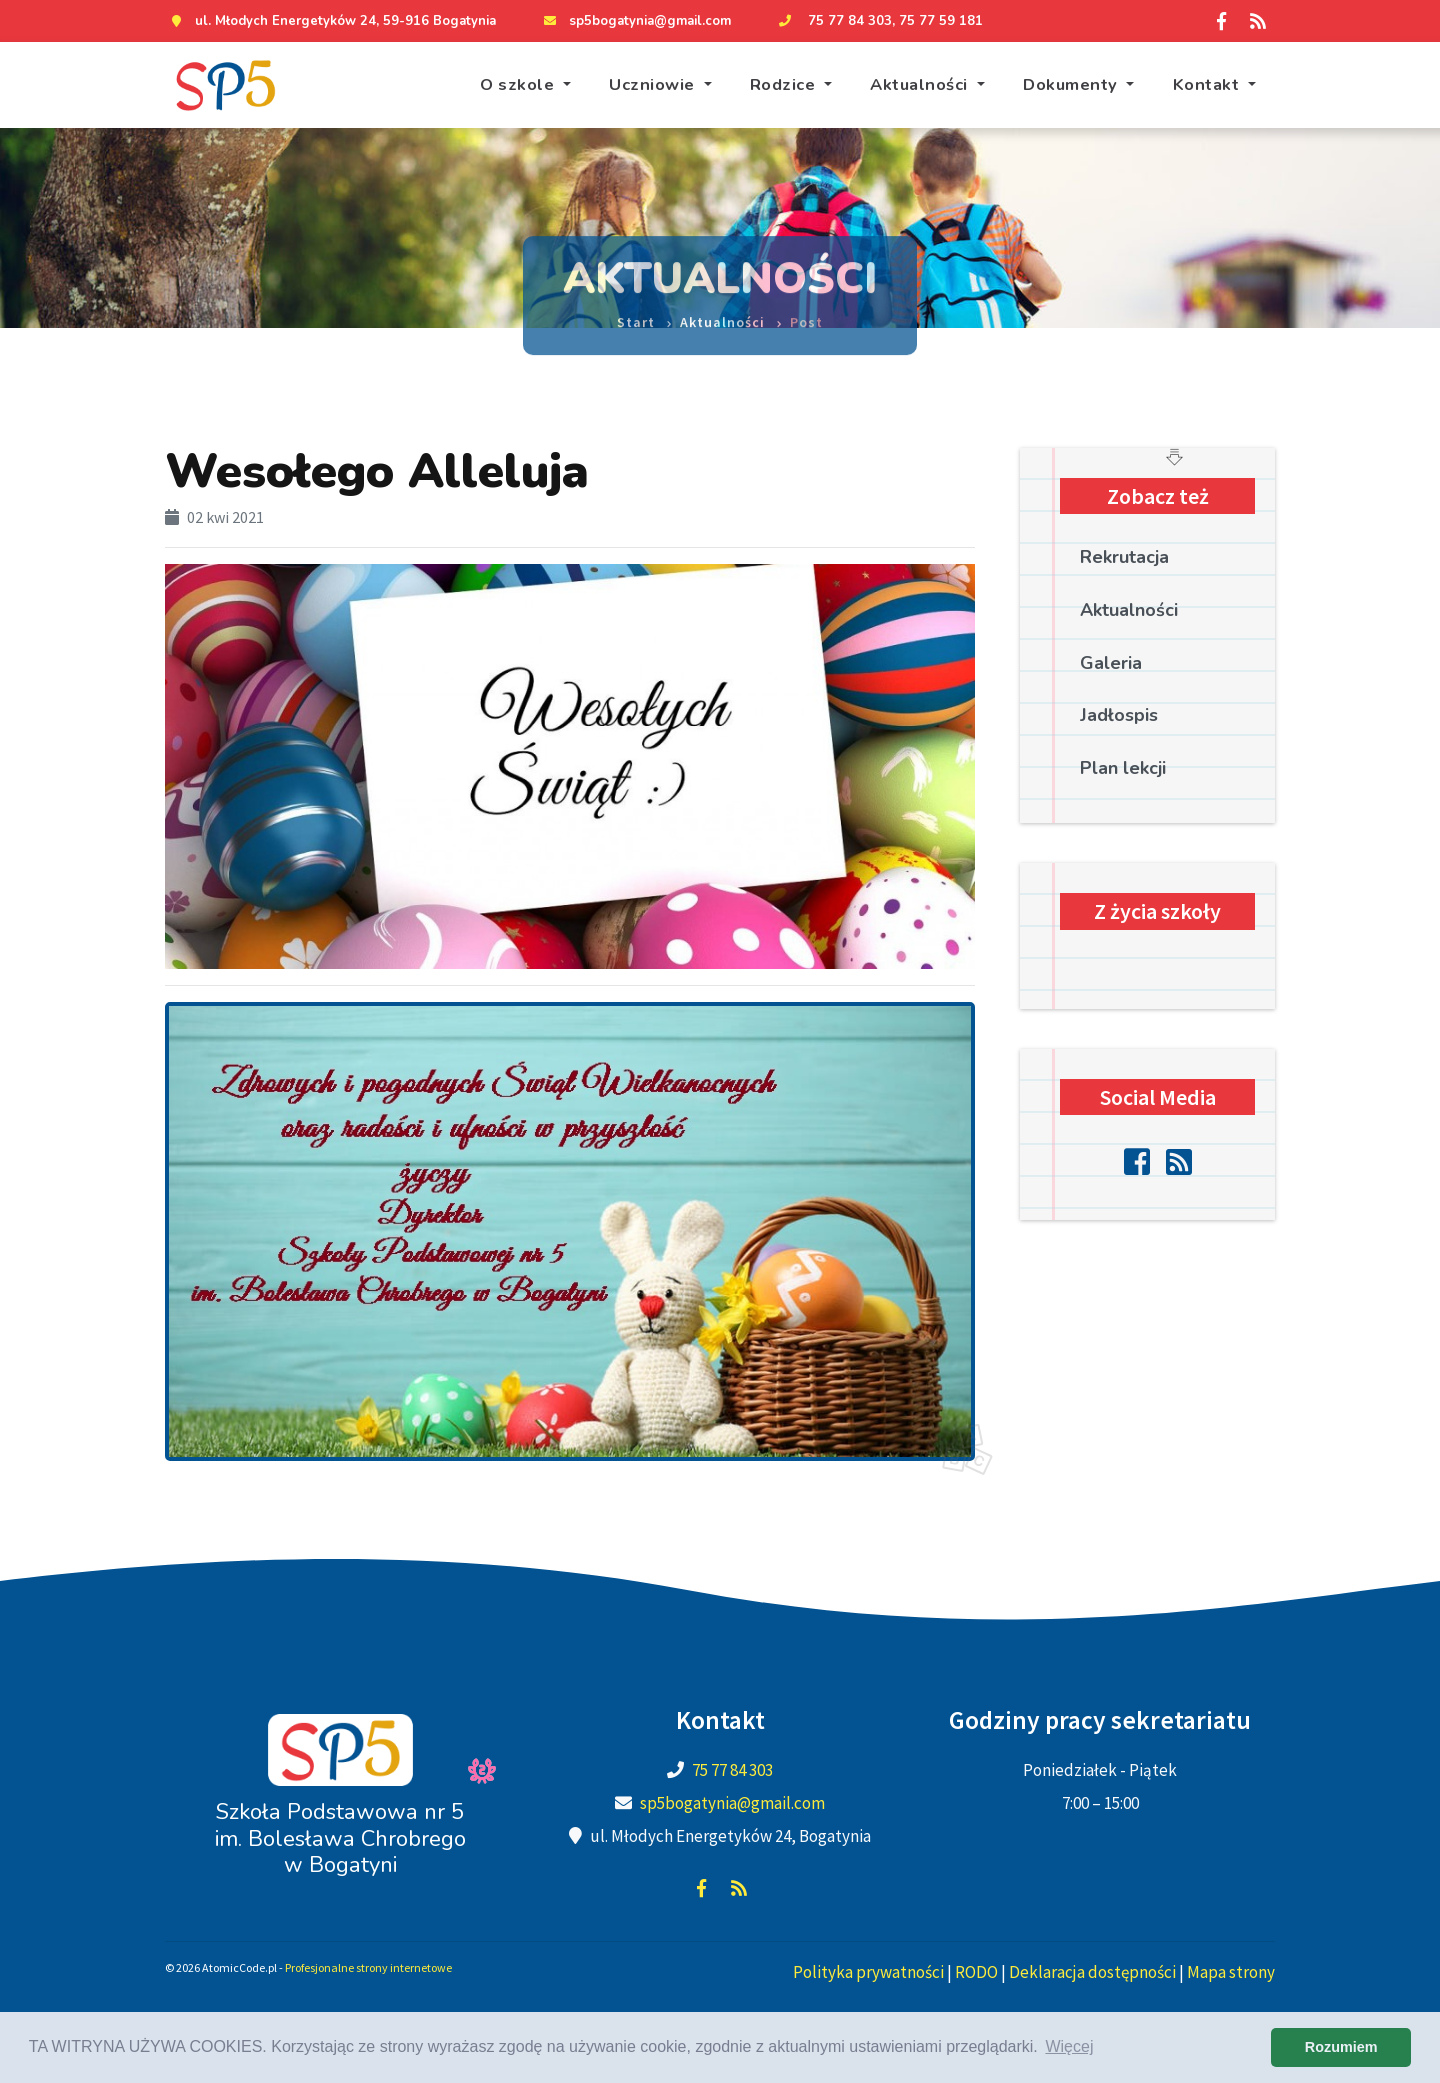  I want to click on download file or content, so click(1174, 456).